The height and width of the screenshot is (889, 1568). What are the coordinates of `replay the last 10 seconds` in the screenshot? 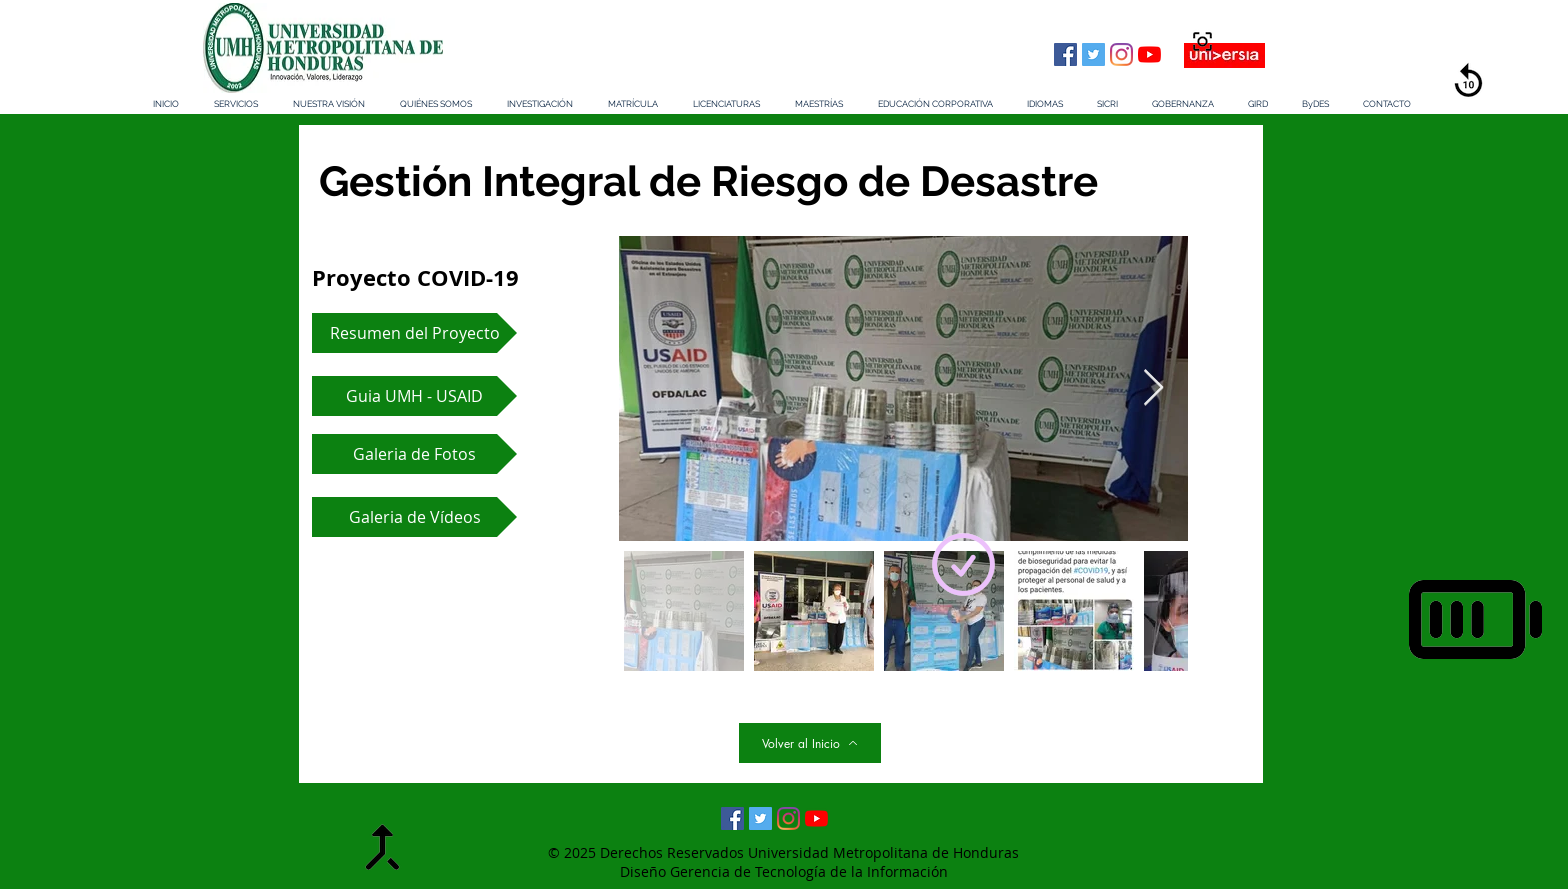 It's located at (1468, 81).